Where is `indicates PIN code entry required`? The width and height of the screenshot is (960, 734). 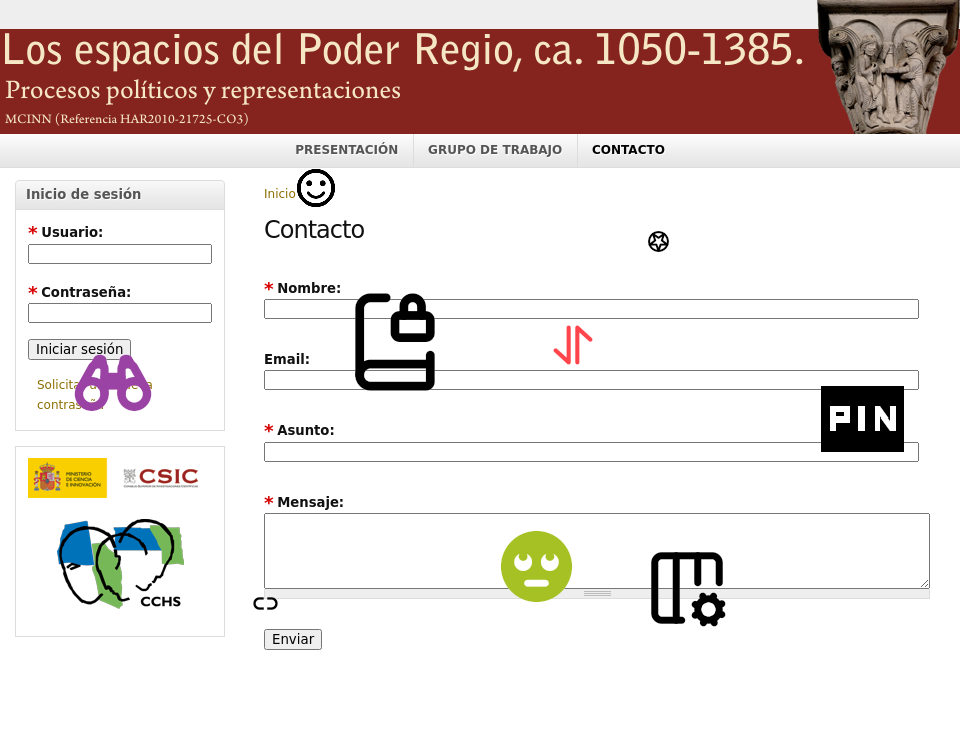
indicates PIN code entry required is located at coordinates (862, 418).